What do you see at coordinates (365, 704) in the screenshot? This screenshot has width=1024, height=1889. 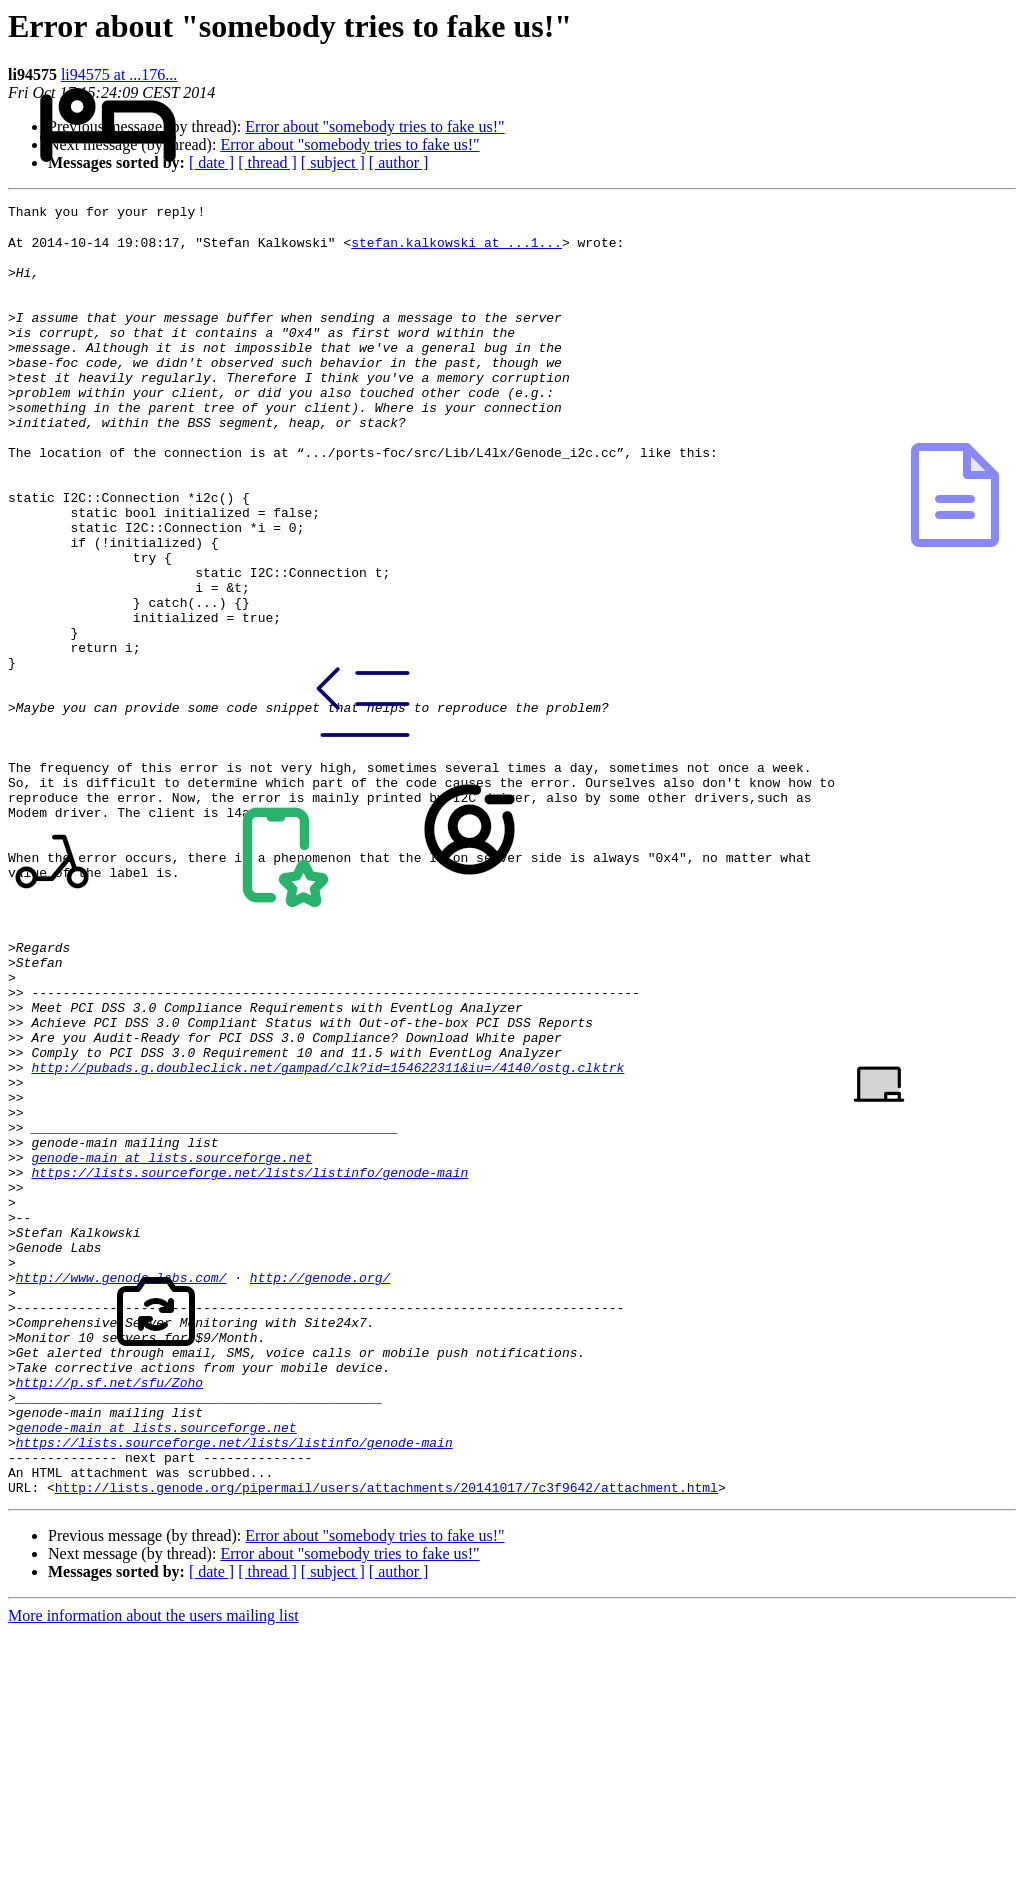 I see `decrease text indentation` at bounding box center [365, 704].